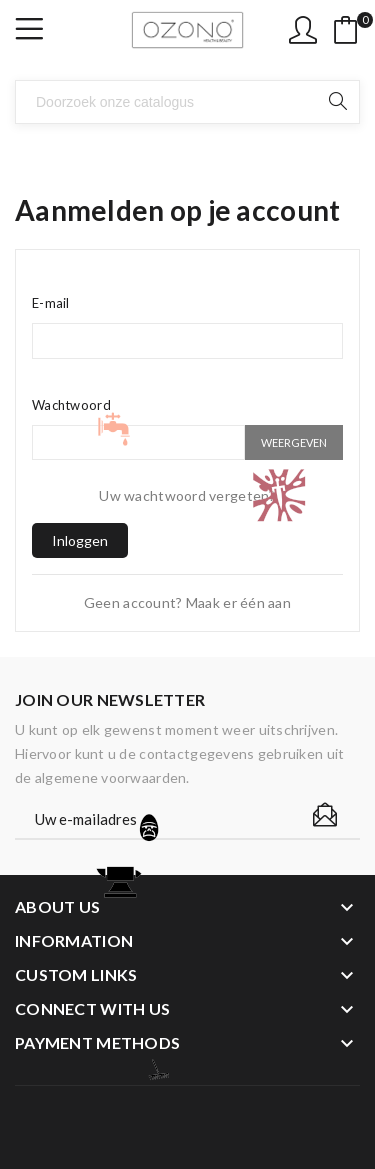 The image size is (375, 1169). What do you see at coordinates (279, 495) in the screenshot?
I see `indicates a melting or dissolving weapon effect` at bounding box center [279, 495].